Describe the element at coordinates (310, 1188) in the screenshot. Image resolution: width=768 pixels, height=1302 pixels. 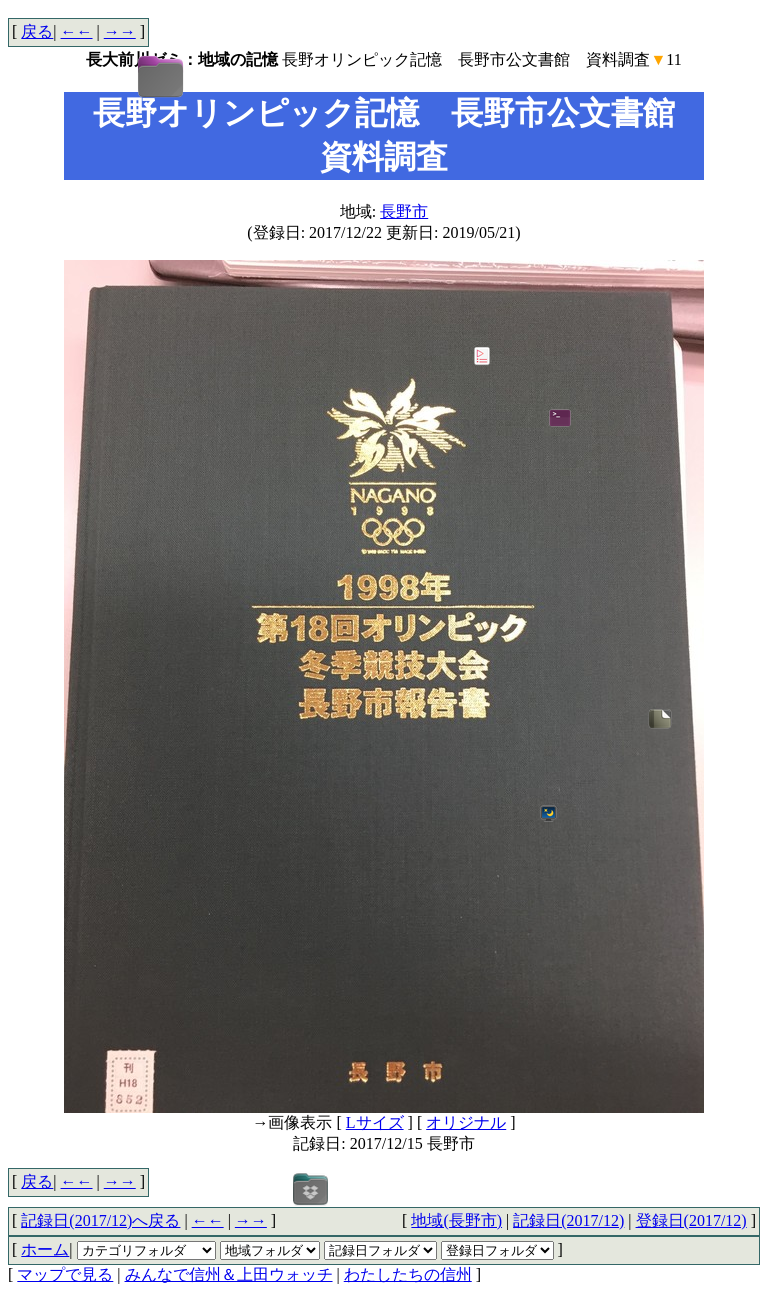
I see `open your dropbox synced folder` at that location.